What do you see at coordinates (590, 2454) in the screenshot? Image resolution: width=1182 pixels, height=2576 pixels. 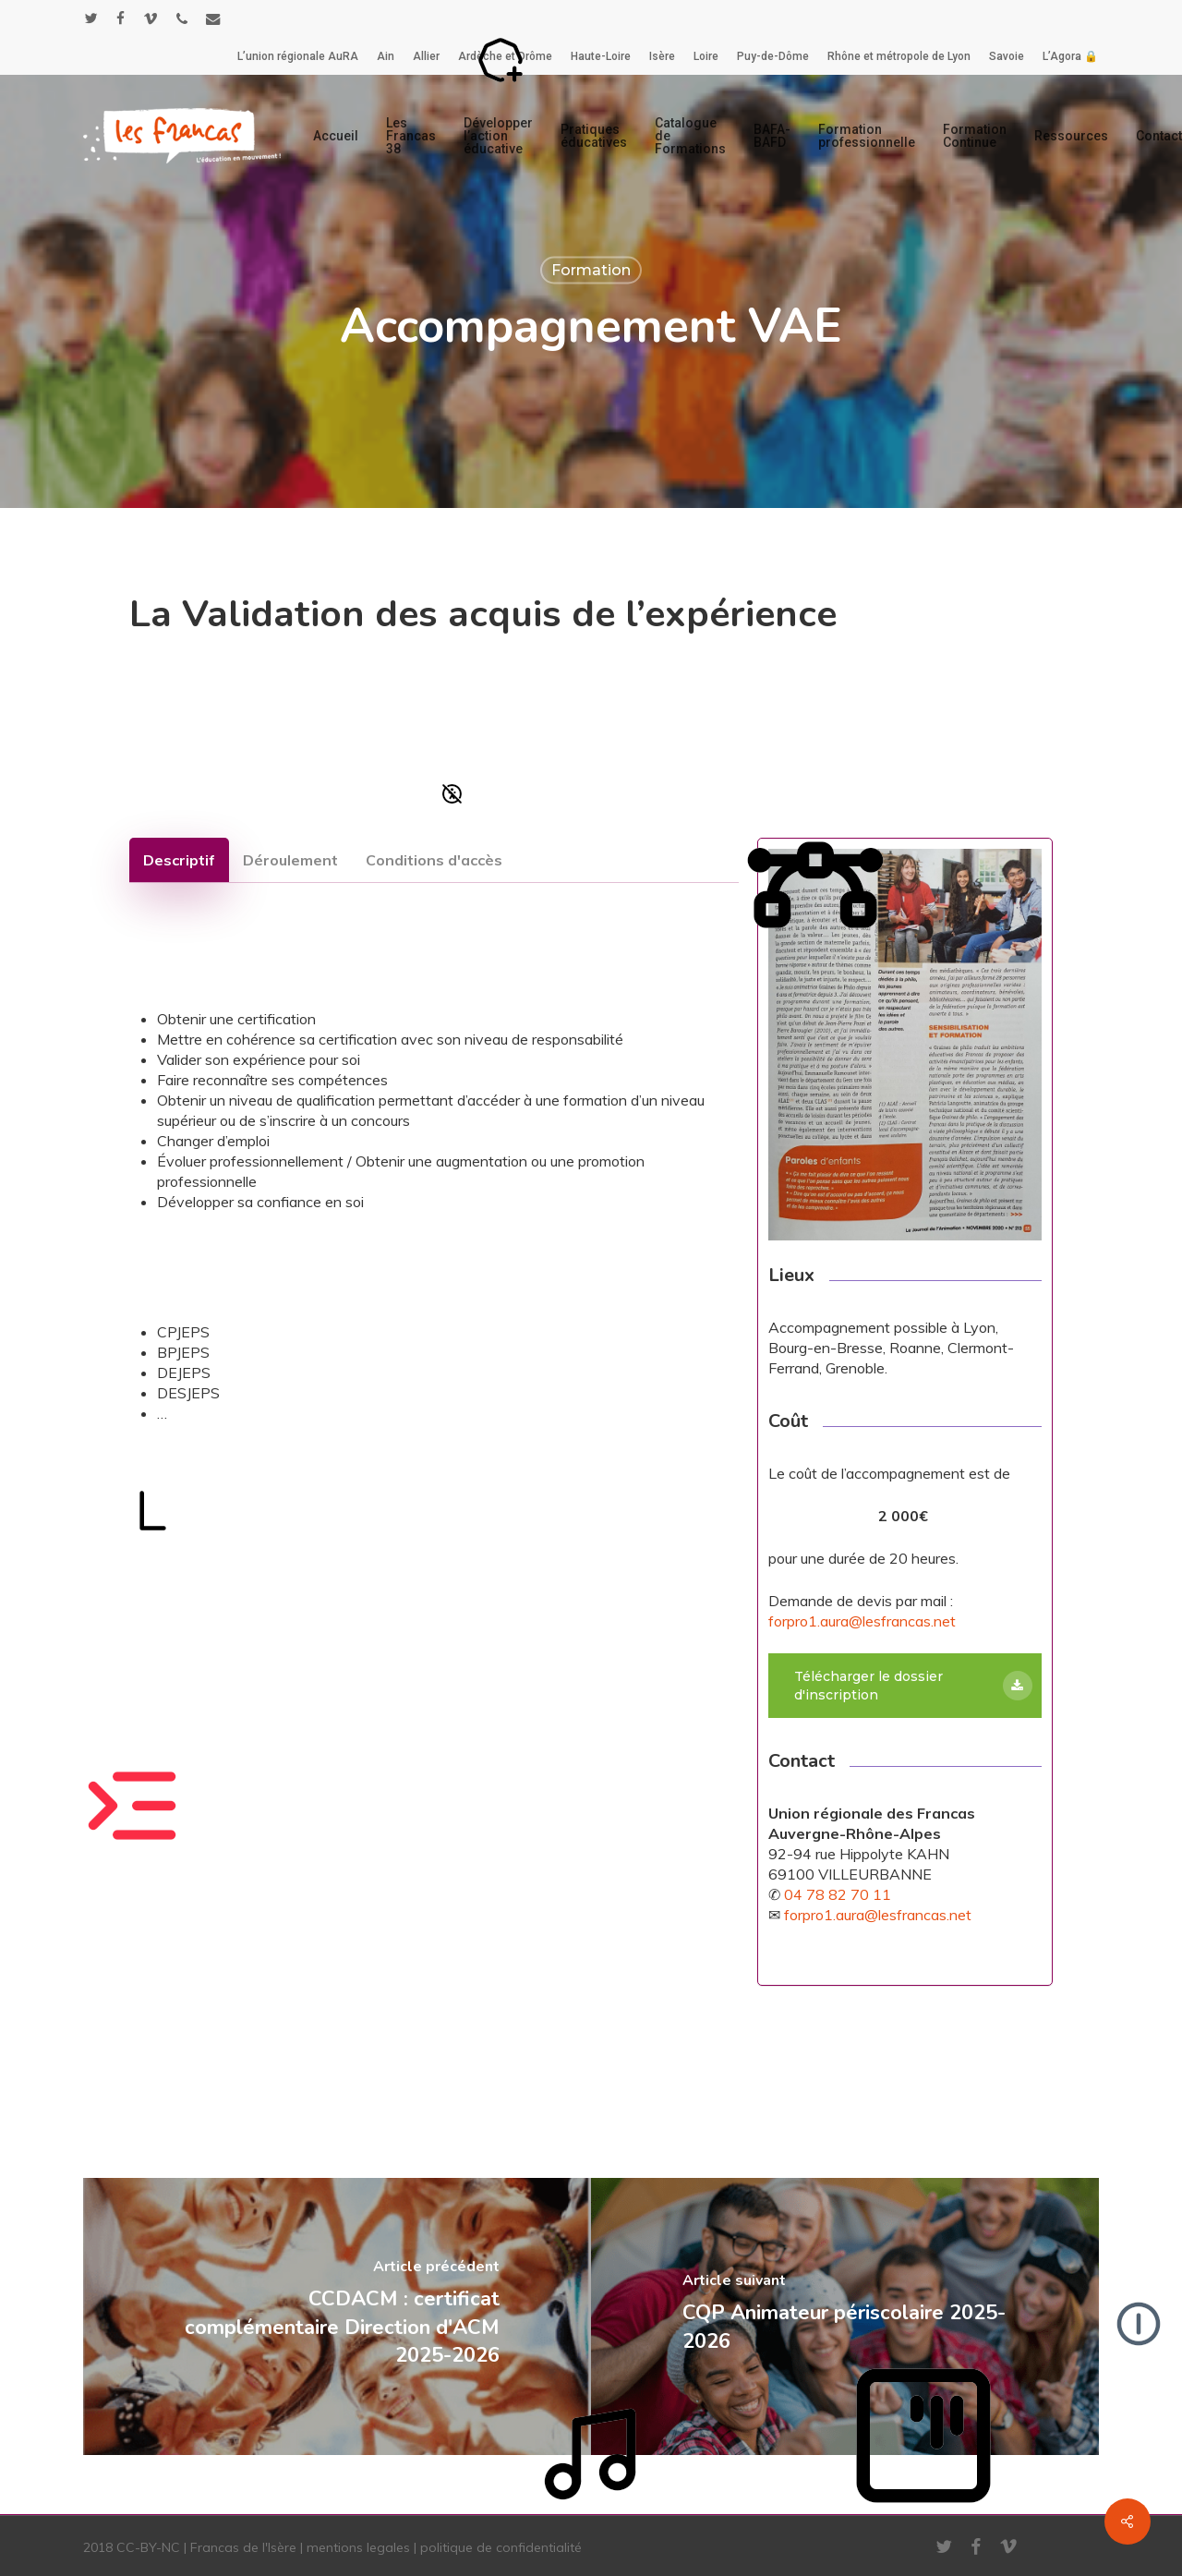 I see `open music player or library` at bounding box center [590, 2454].